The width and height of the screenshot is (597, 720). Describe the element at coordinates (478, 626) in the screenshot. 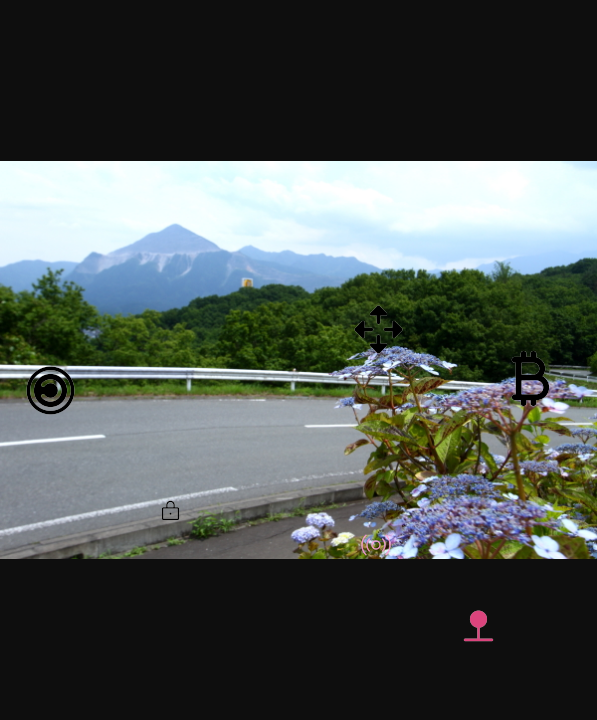

I see `mark a location on the map` at that location.